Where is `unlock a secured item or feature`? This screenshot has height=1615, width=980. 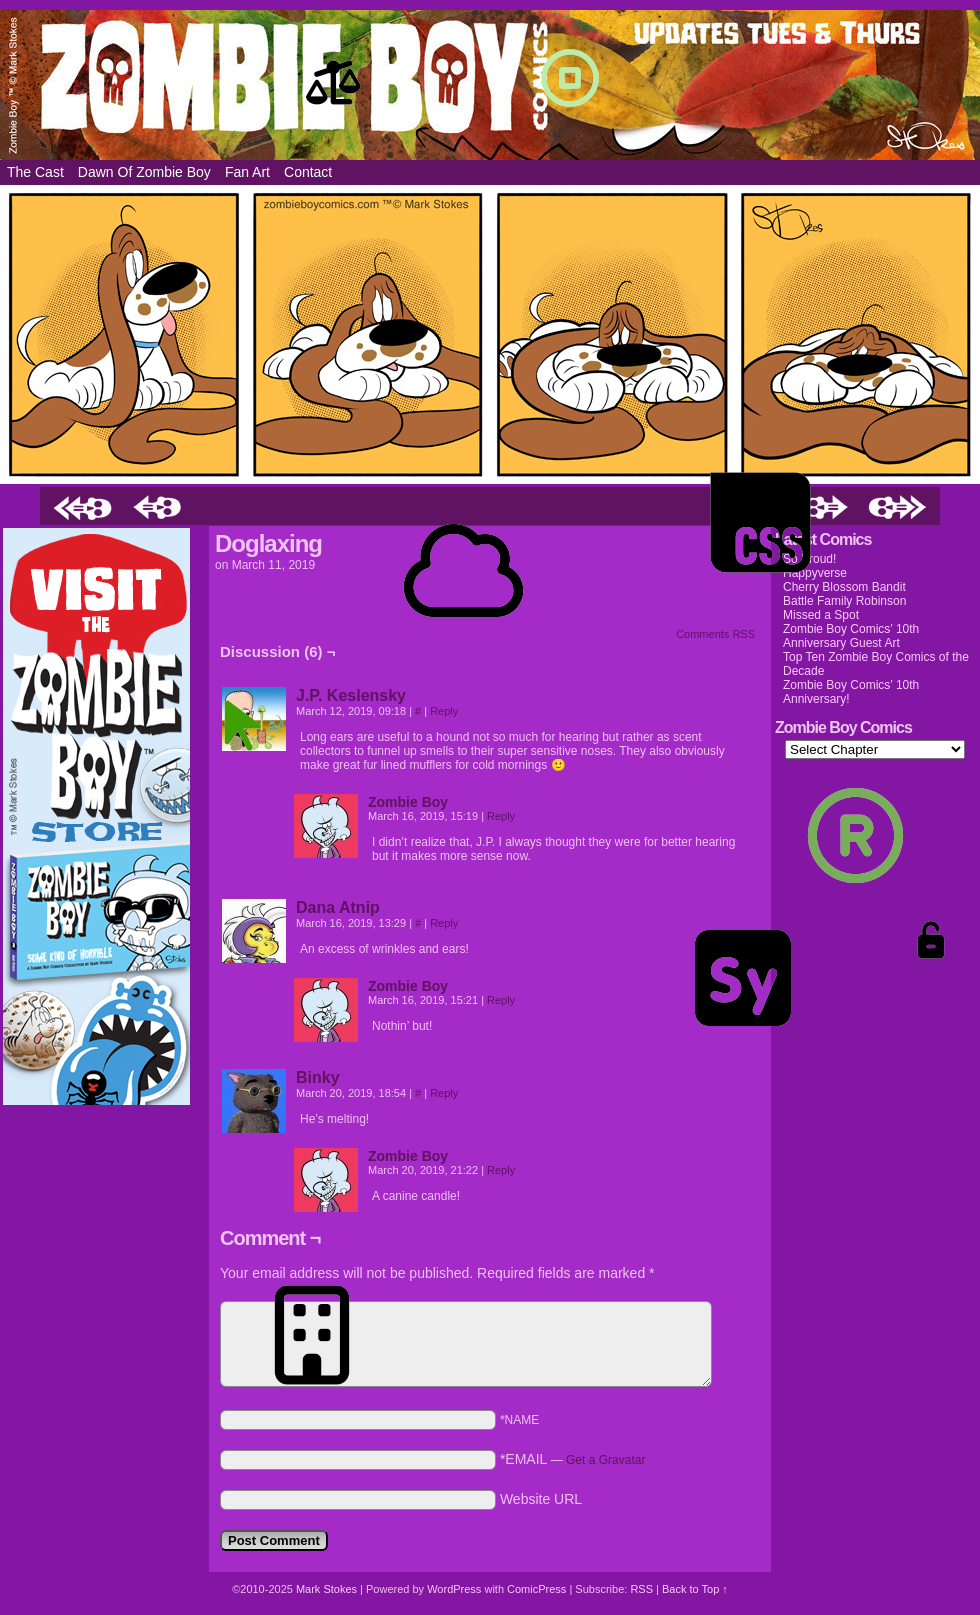 unlock a secured item or feature is located at coordinates (931, 941).